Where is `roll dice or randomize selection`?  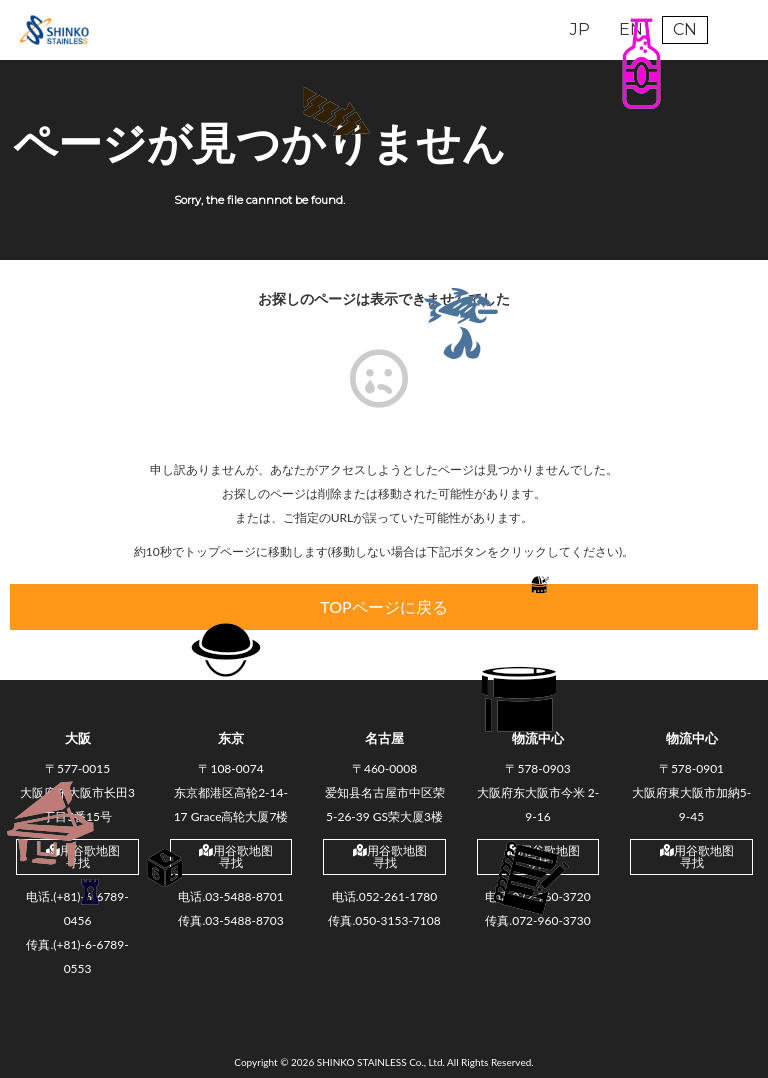 roll dice or randomize selection is located at coordinates (165, 868).